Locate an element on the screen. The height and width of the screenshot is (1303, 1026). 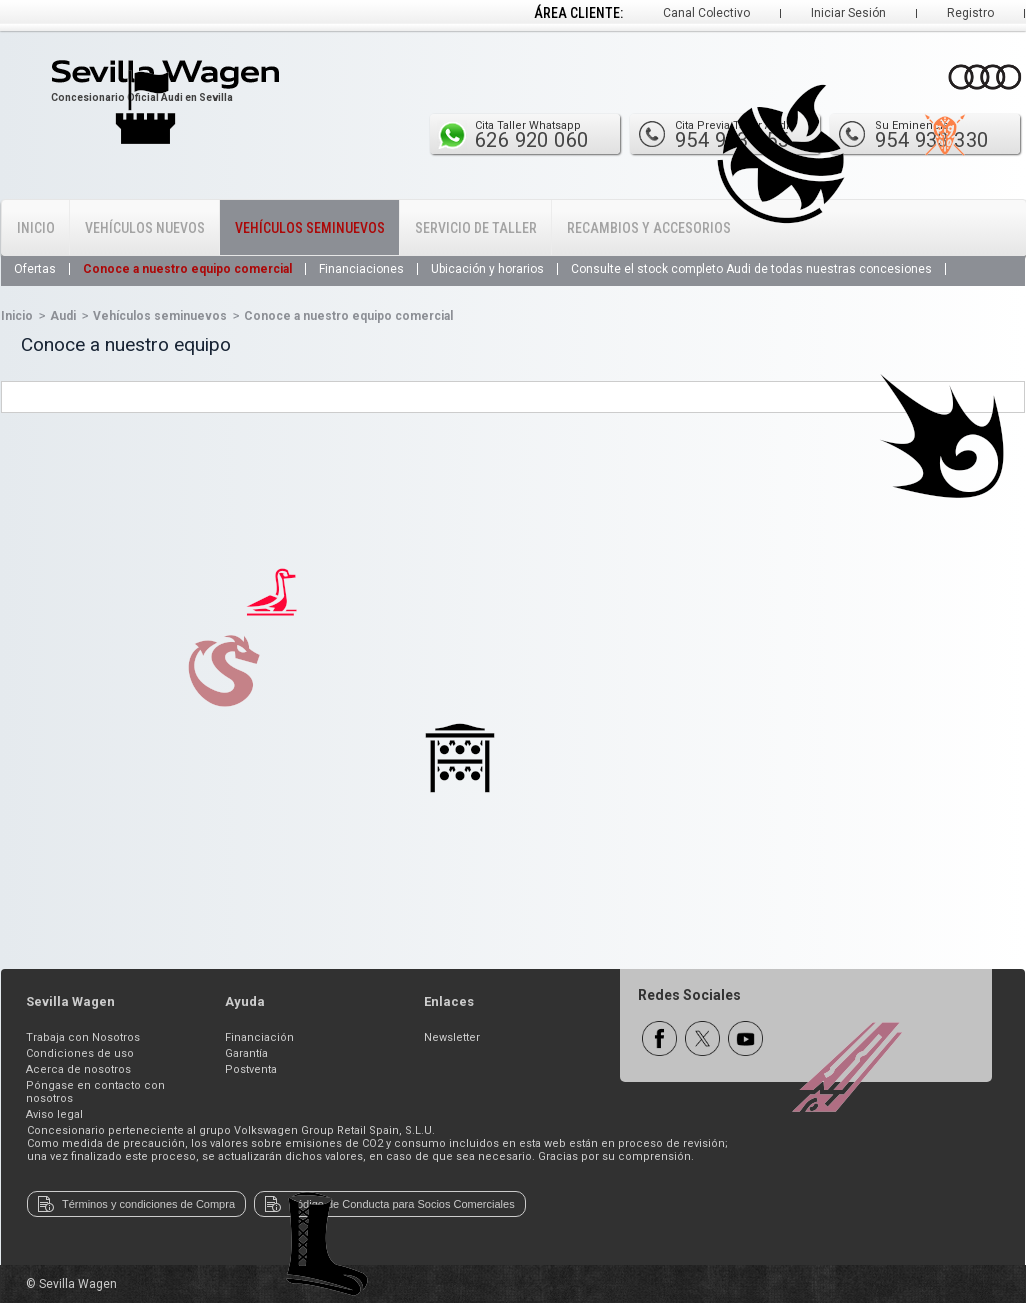
canadian goose character or wildlife element is located at coordinates (271, 592).